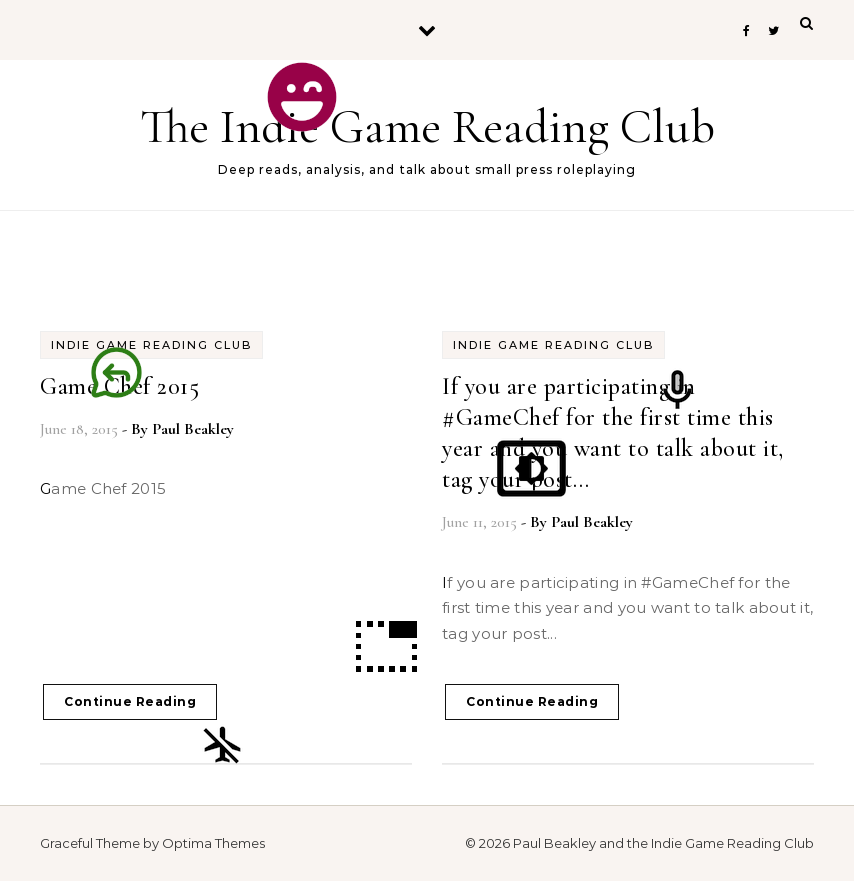 The width and height of the screenshot is (854, 881). Describe the element at coordinates (302, 97) in the screenshot. I see `add a playful or humorous reaction` at that location.